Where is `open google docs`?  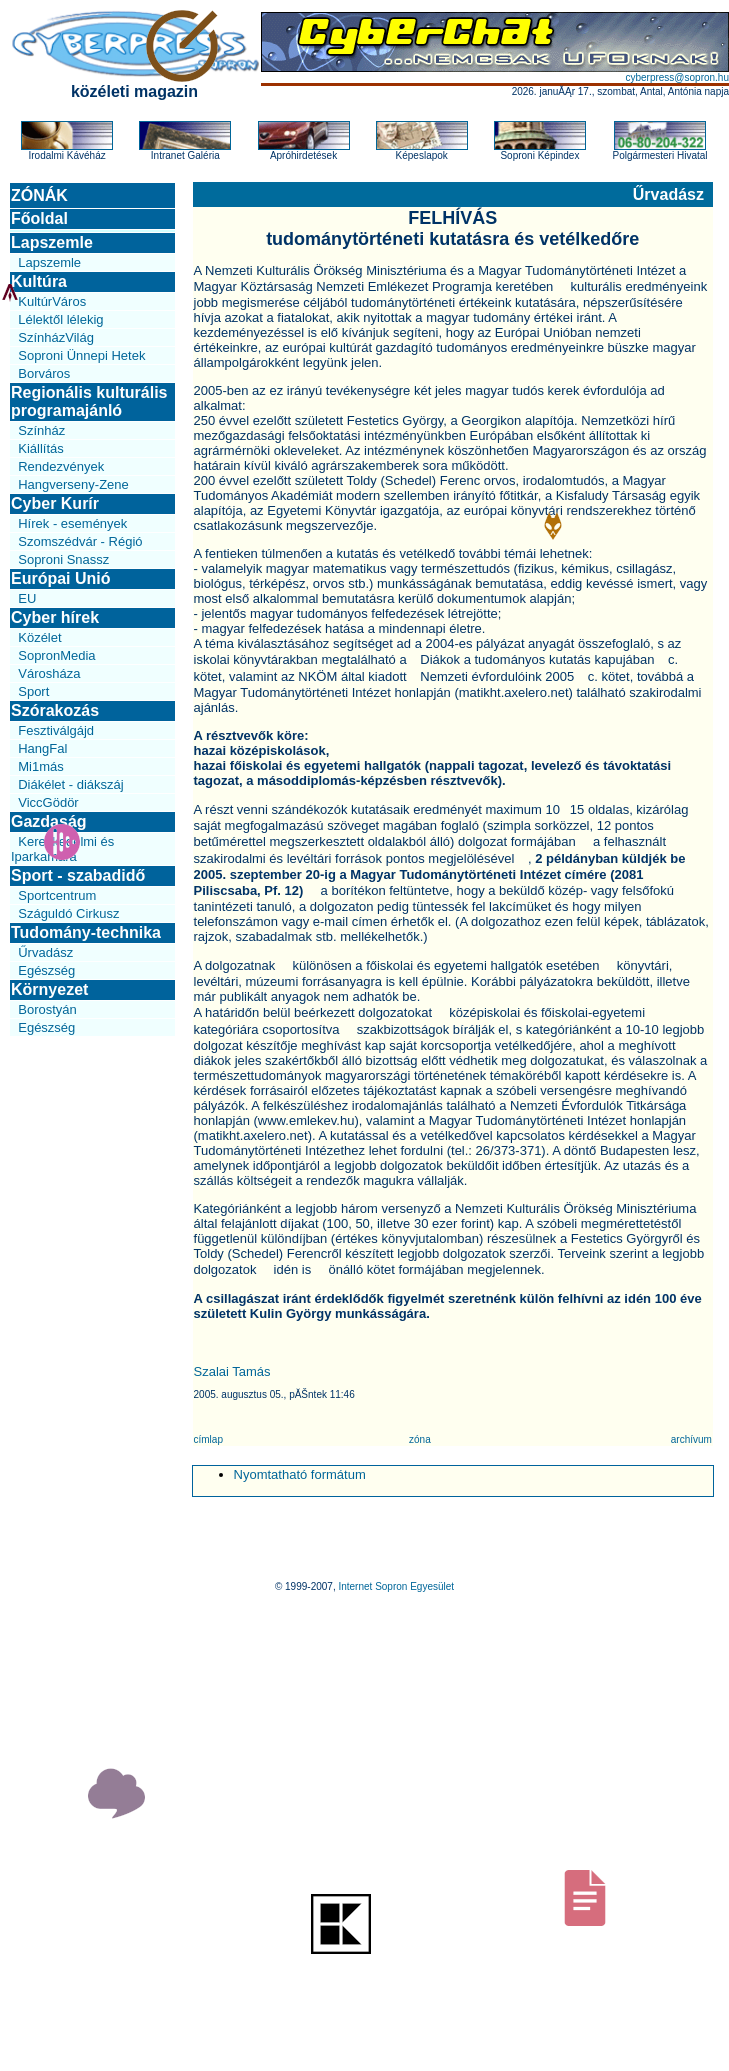
open google docs is located at coordinates (585, 1898).